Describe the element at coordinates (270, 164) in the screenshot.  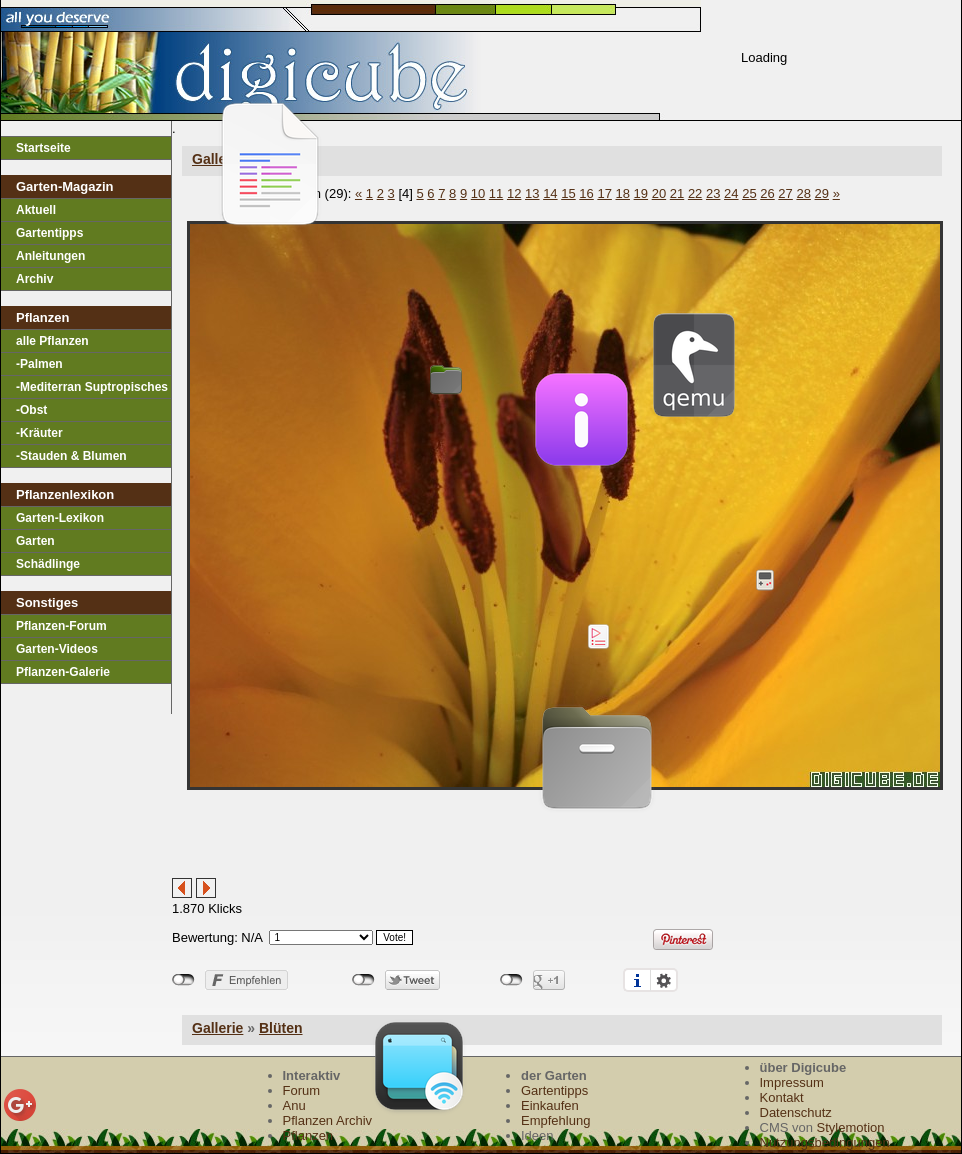
I see `open developer tools or IDE` at that location.